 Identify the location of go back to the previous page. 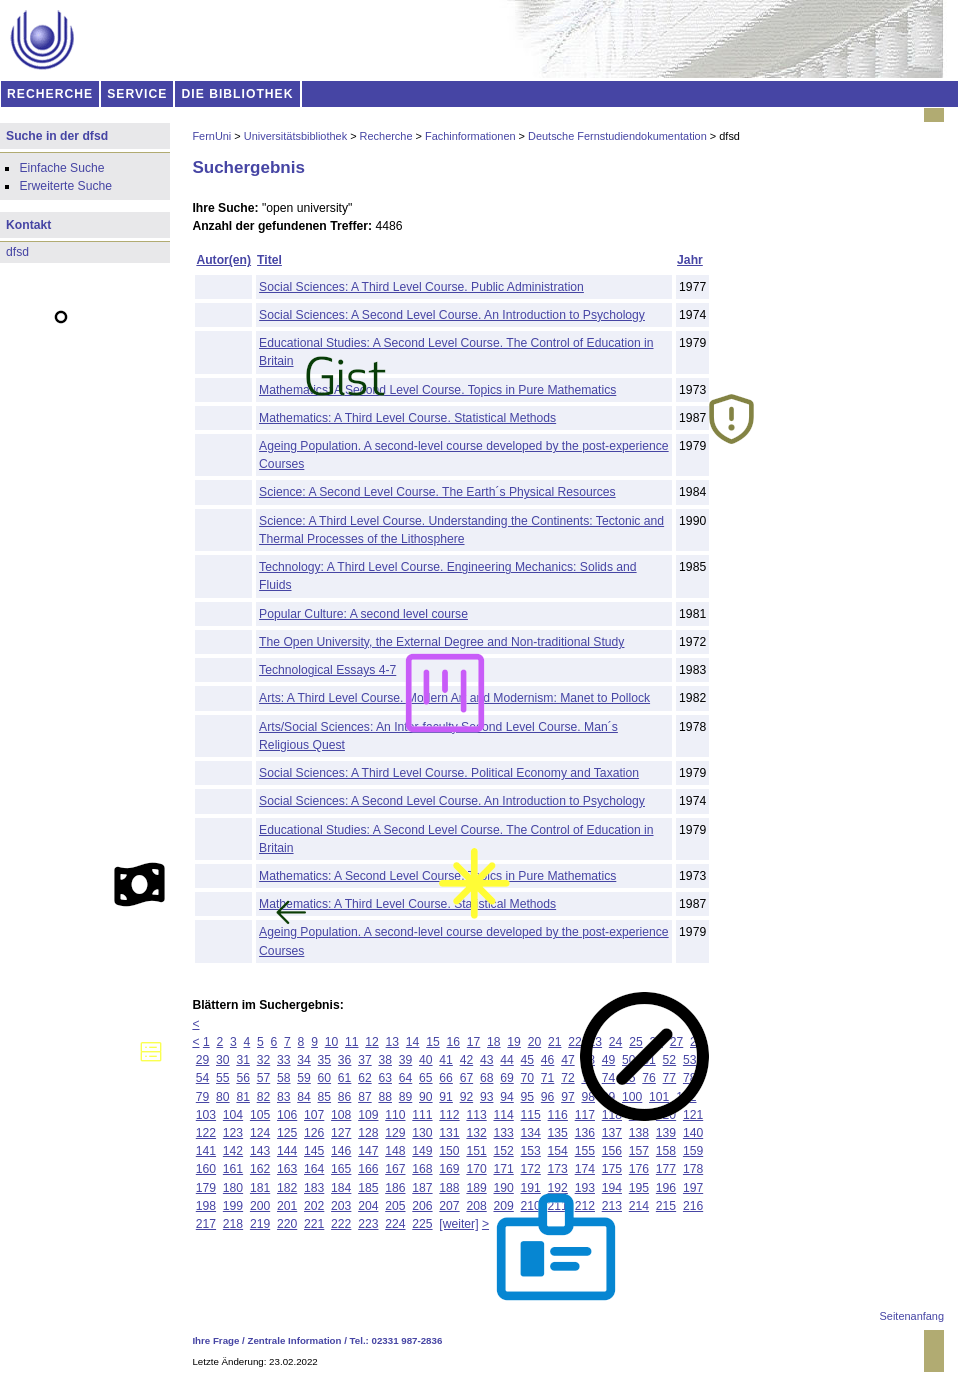
(291, 912).